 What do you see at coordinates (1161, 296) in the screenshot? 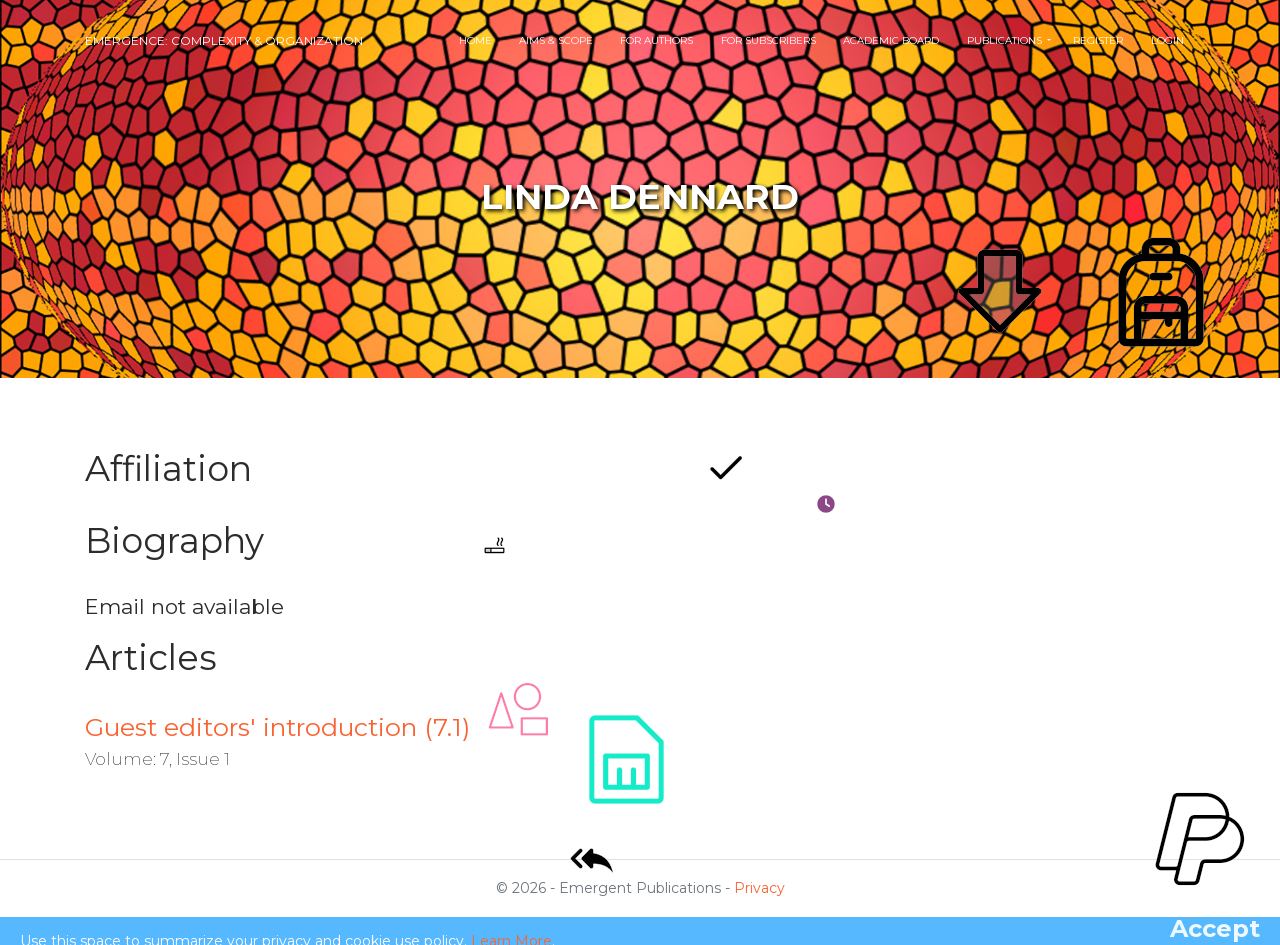
I see `access your inventory or stored items` at bounding box center [1161, 296].